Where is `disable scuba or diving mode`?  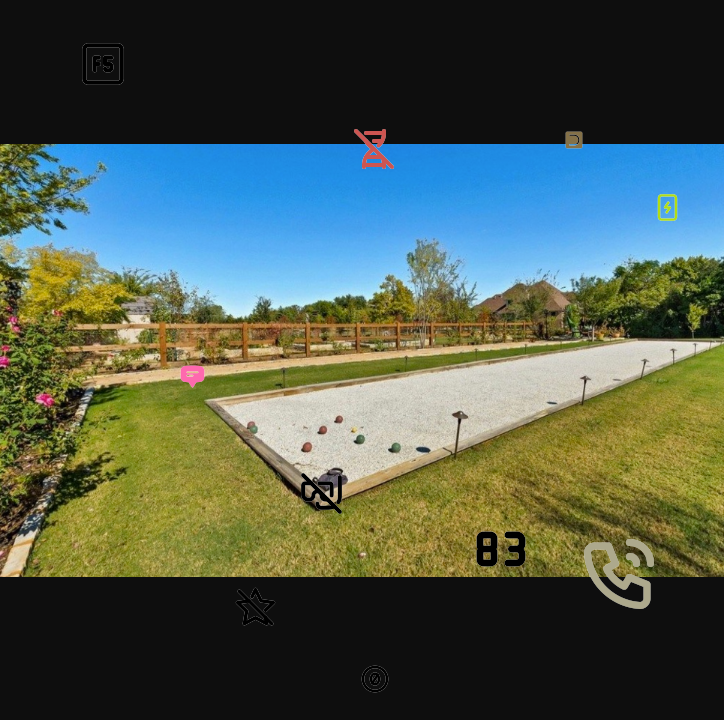 disable scuba or diving mode is located at coordinates (321, 493).